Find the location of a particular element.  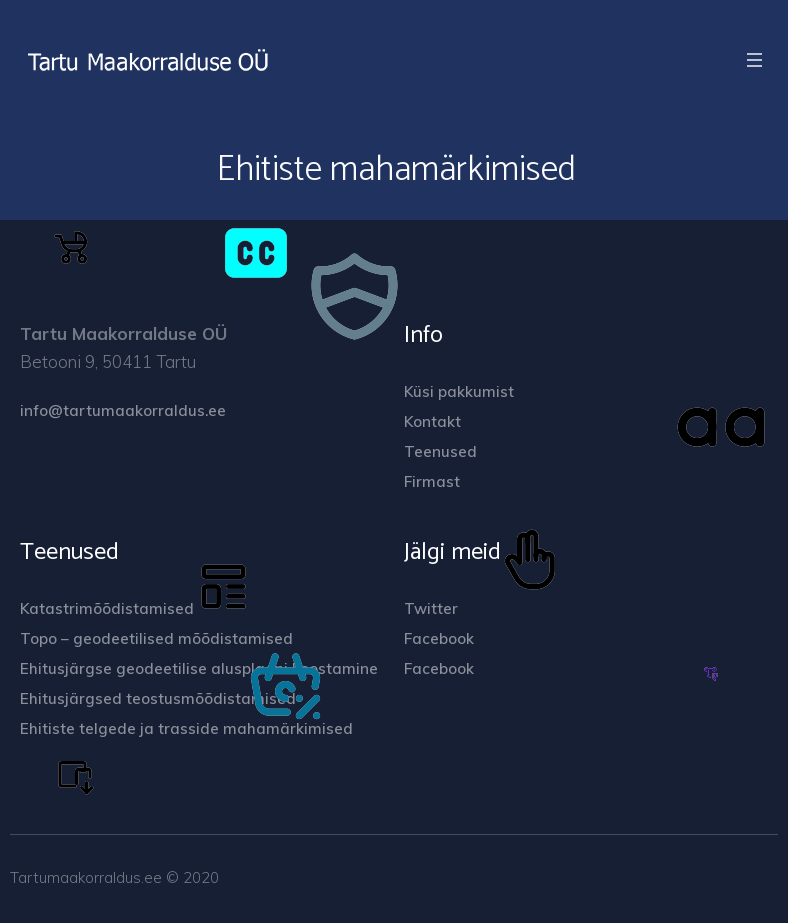

switch text to lowercase is located at coordinates (721, 412).